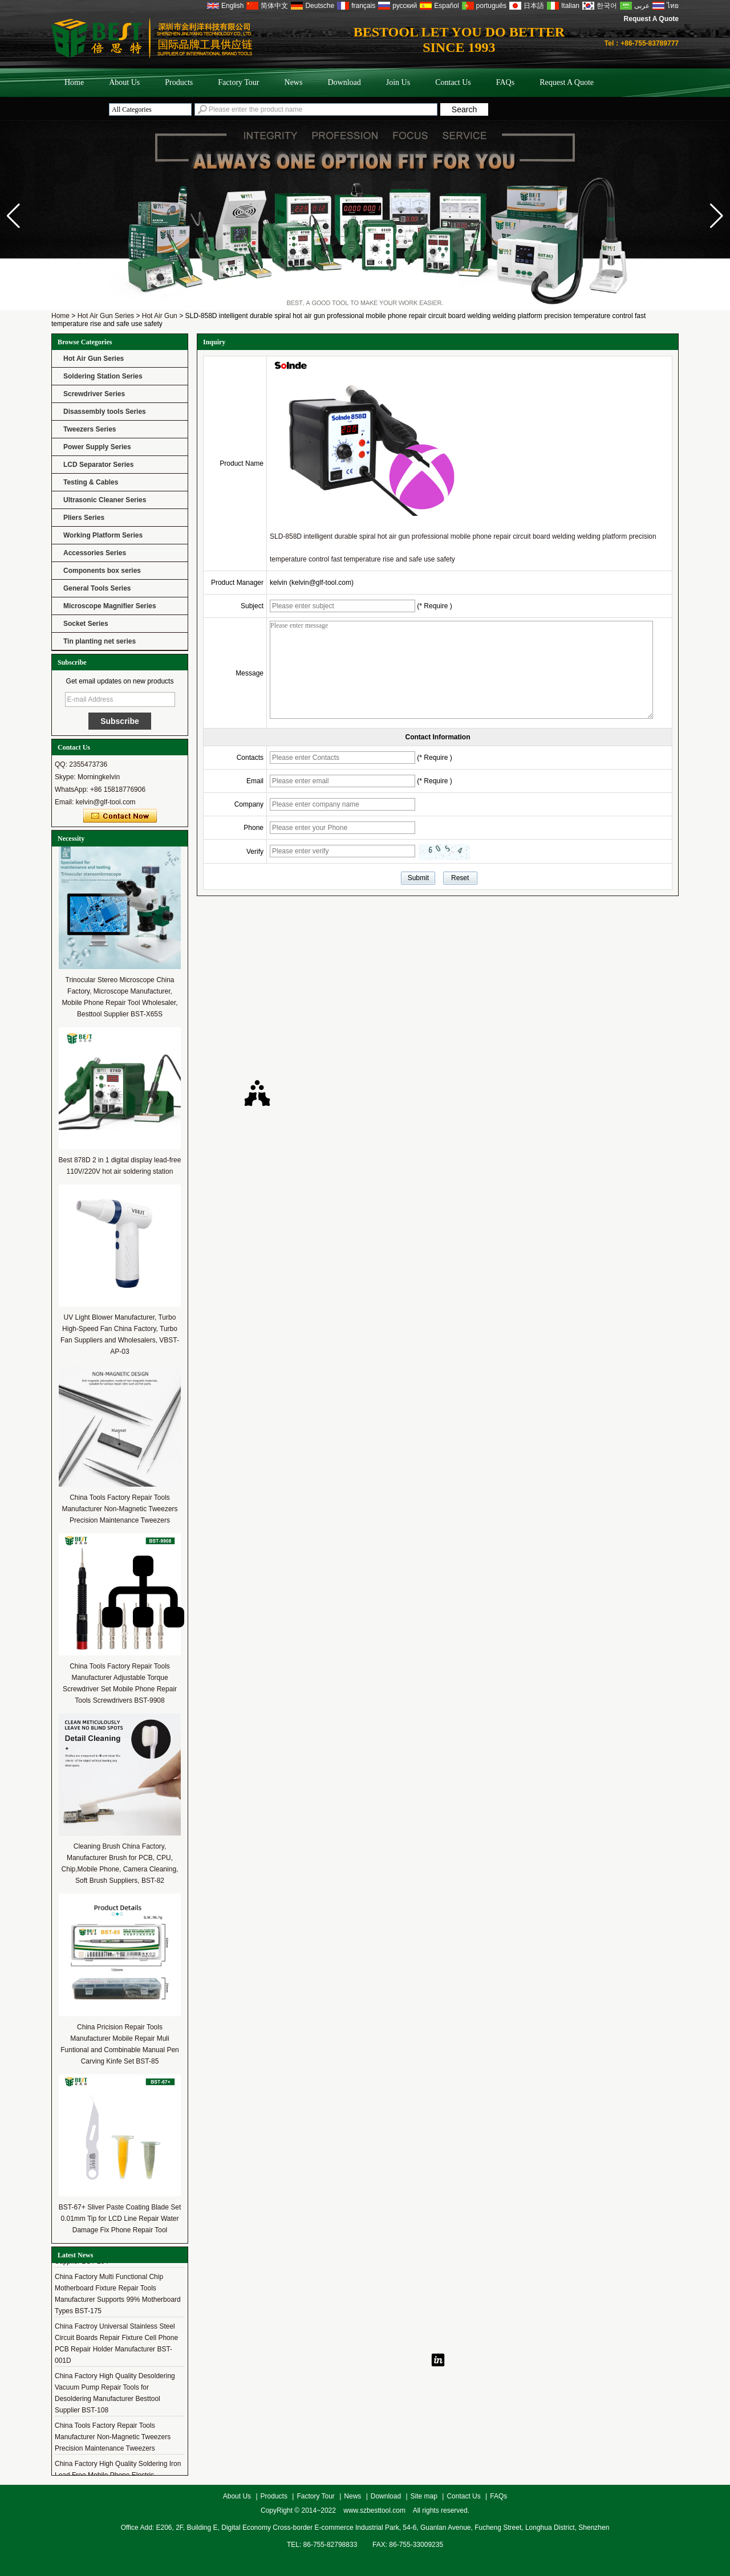  I want to click on view site structure or hierarchy, so click(143, 1592).